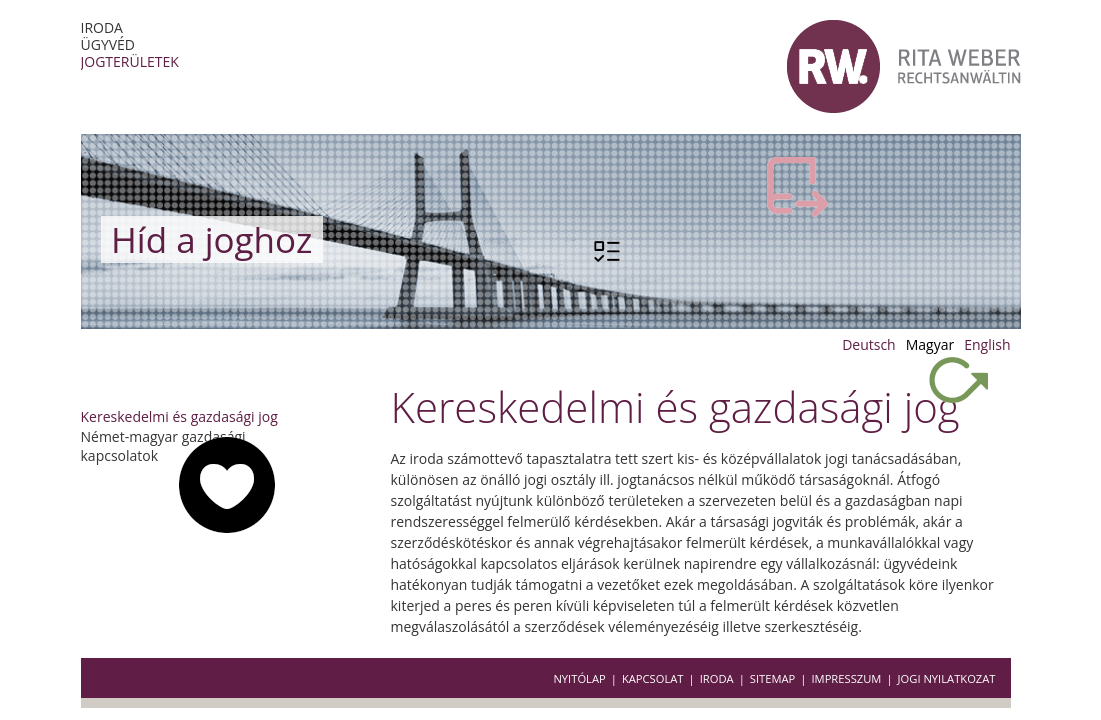 The width and height of the screenshot is (1101, 720). What do you see at coordinates (607, 251) in the screenshot?
I see `view task list or checklist` at bounding box center [607, 251].